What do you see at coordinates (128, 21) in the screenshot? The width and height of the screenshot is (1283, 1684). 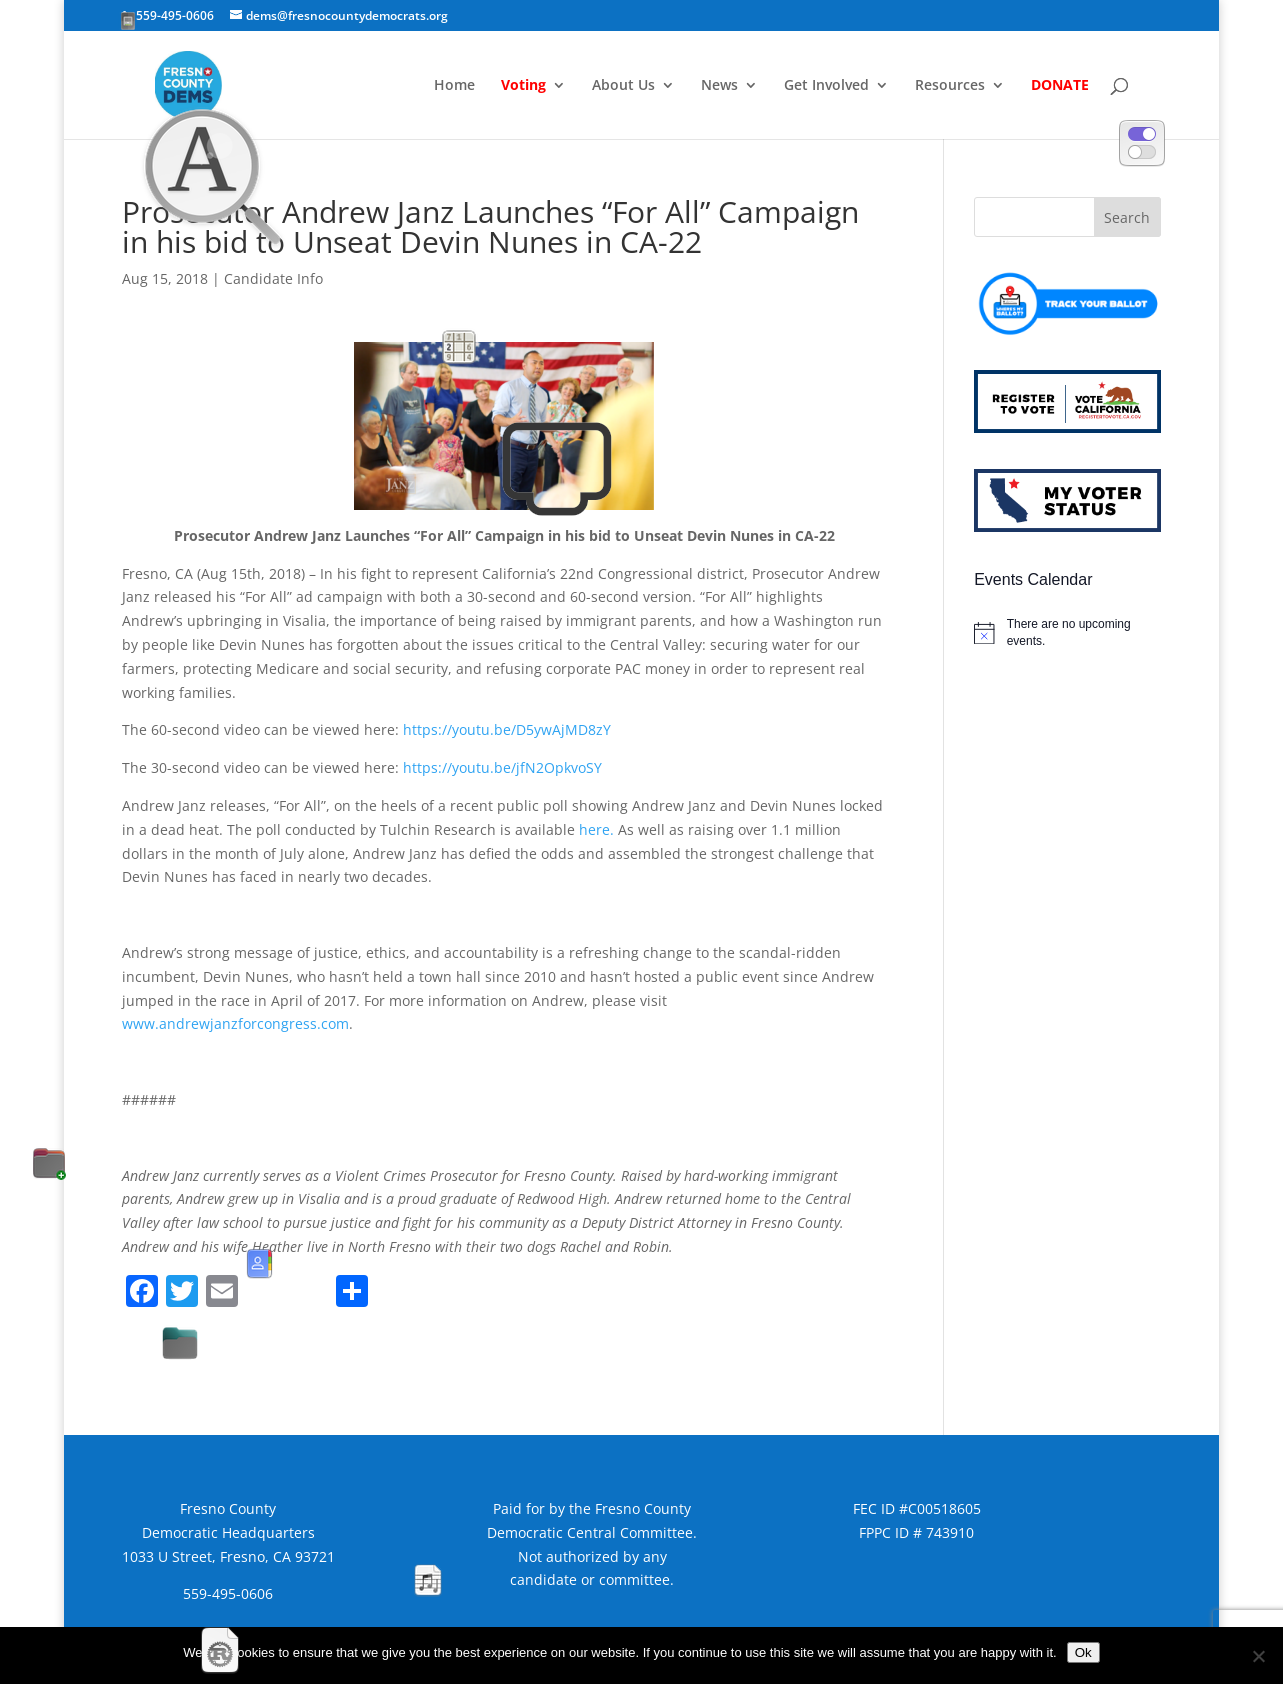 I see `nintendo ds game rom file` at bounding box center [128, 21].